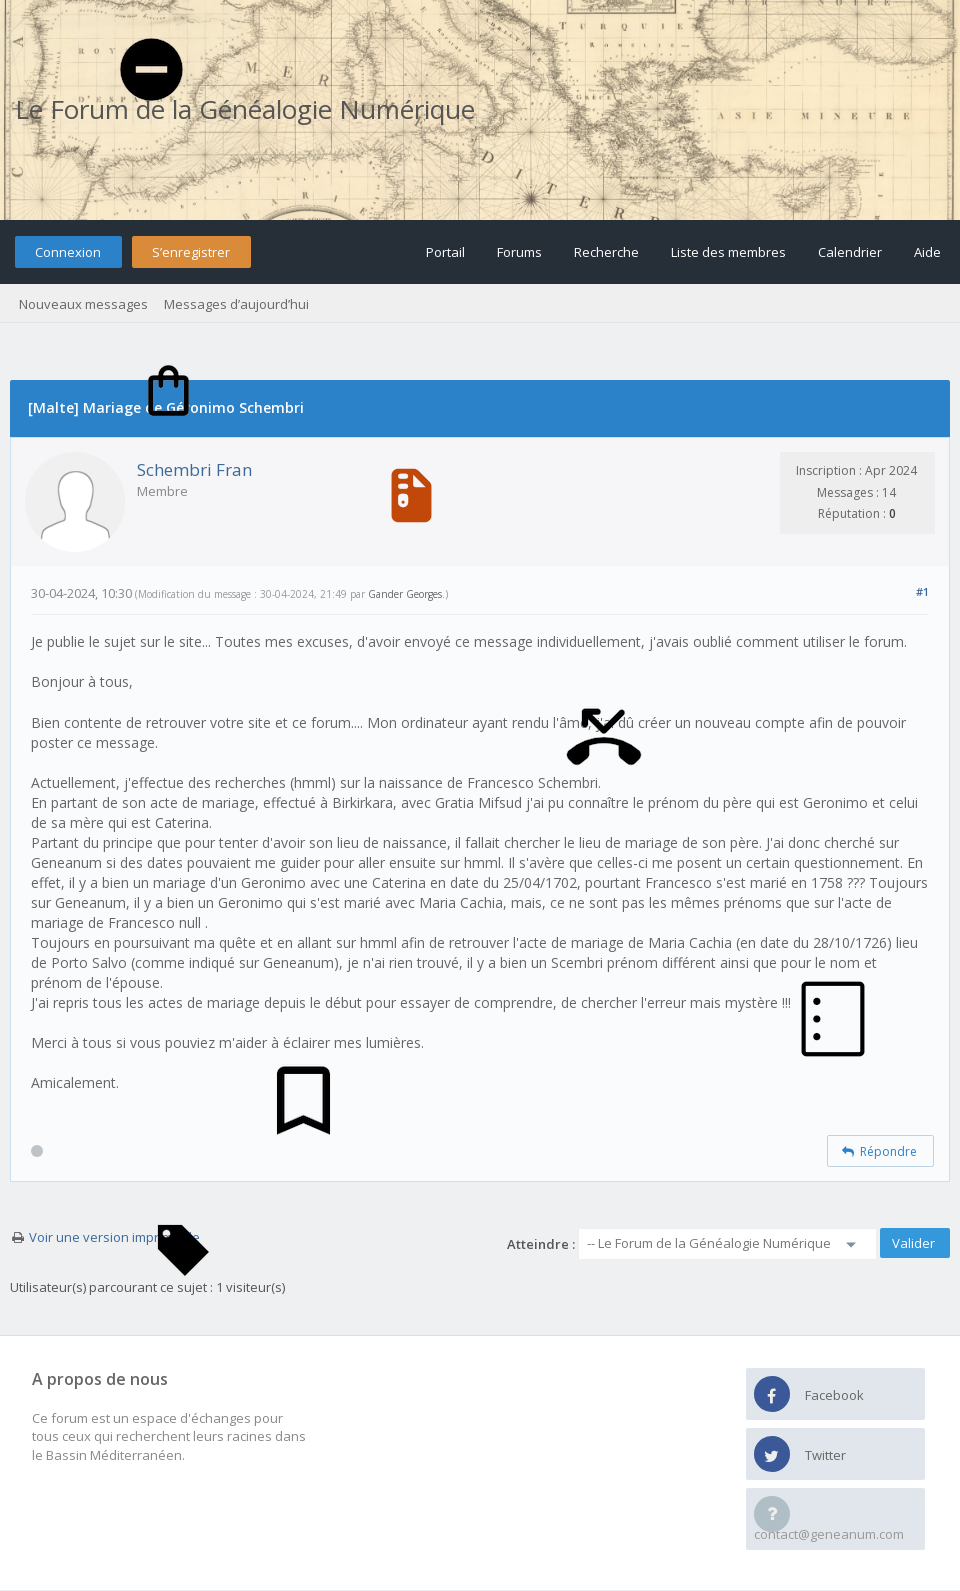  Describe the element at coordinates (151, 69) in the screenshot. I see `remove an item from a list` at that location.